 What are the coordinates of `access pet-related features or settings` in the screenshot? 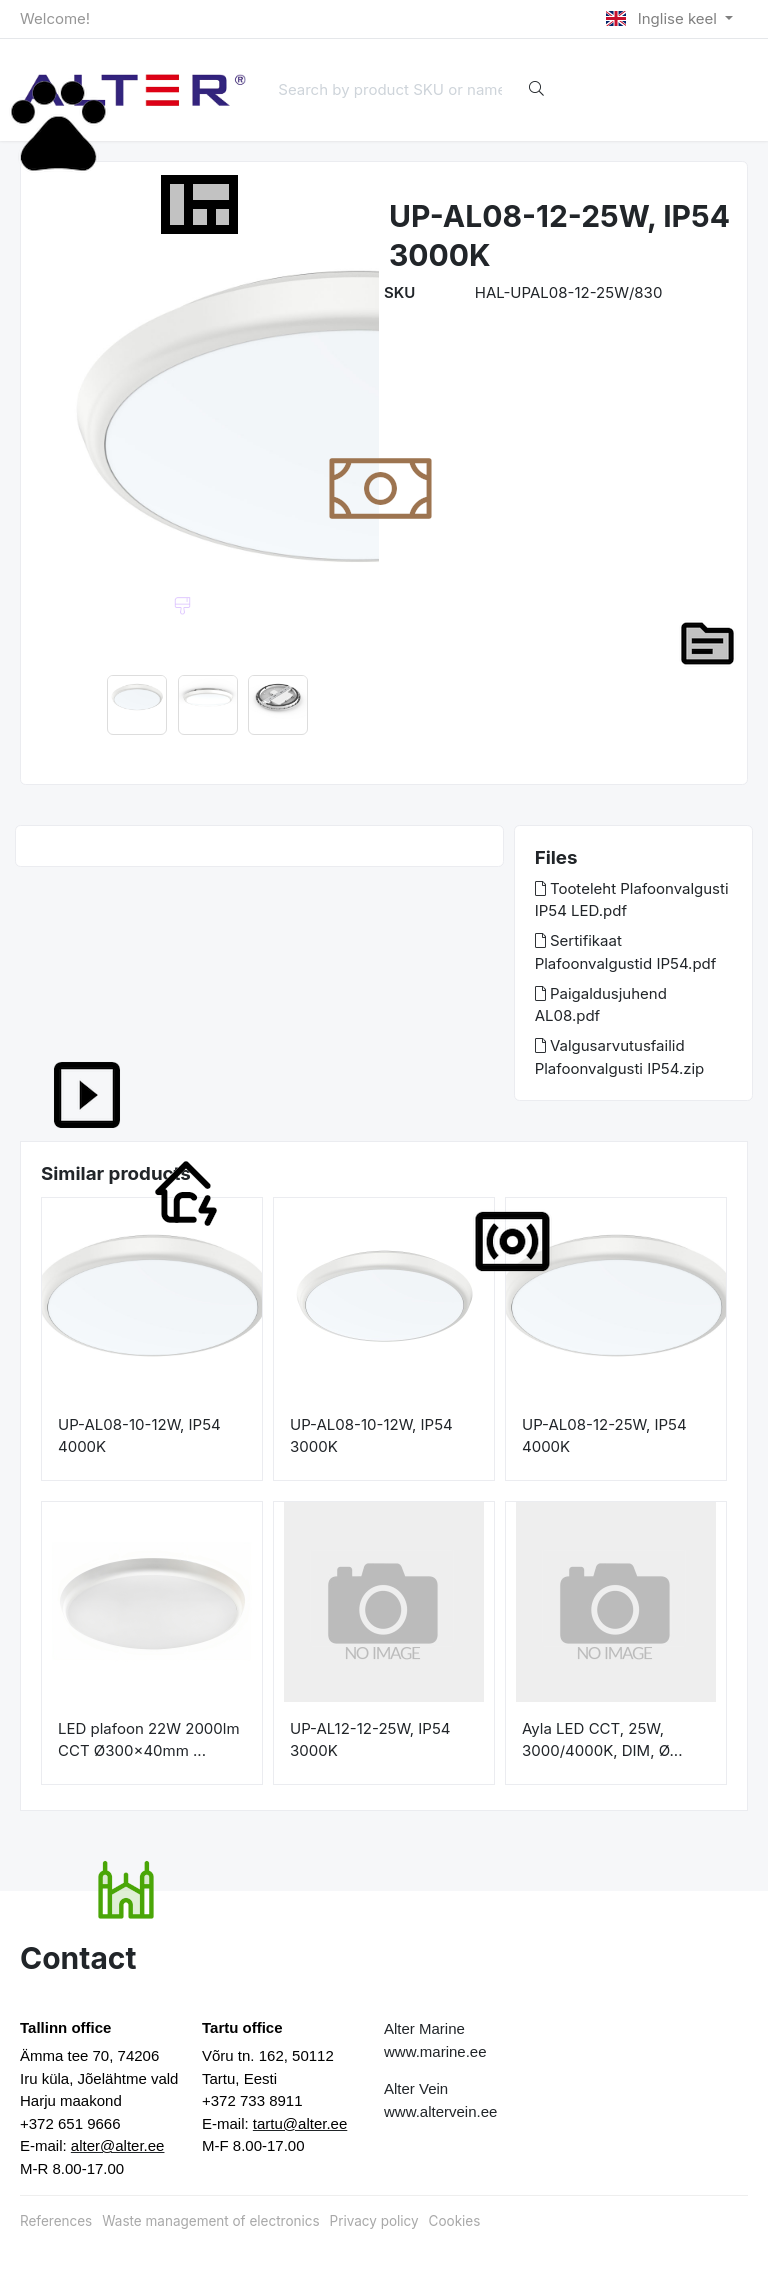 It's located at (58, 123).